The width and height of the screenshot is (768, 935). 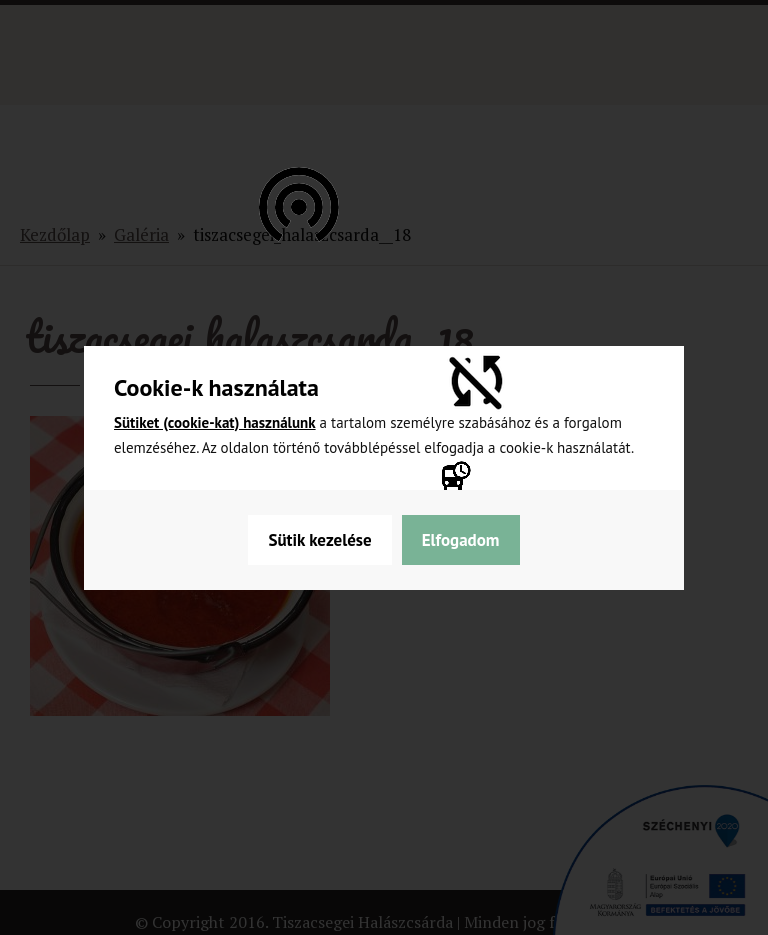 What do you see at coordinates (456, 475) in the screenshot?
I see `view departure times for transit` at bounding box center [456, 475].